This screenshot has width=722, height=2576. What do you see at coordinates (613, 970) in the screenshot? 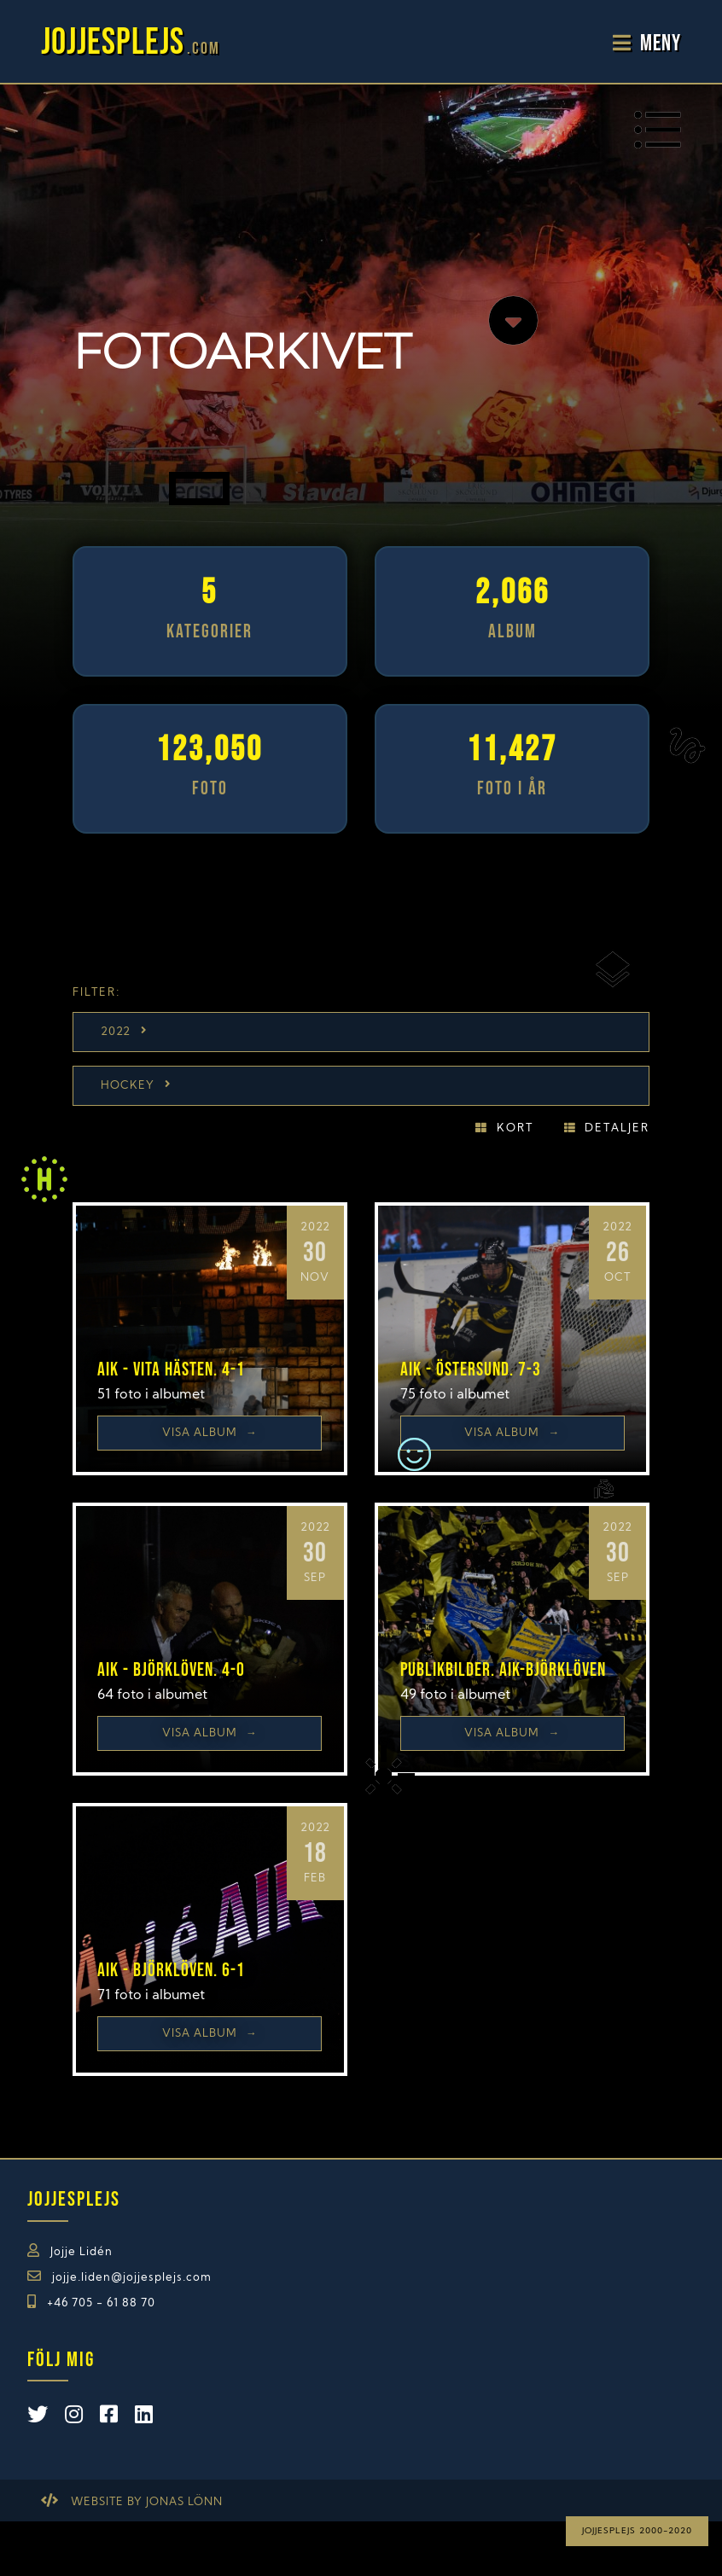
I see `toggle map layers or overlays` at bounding box center [613, 970].